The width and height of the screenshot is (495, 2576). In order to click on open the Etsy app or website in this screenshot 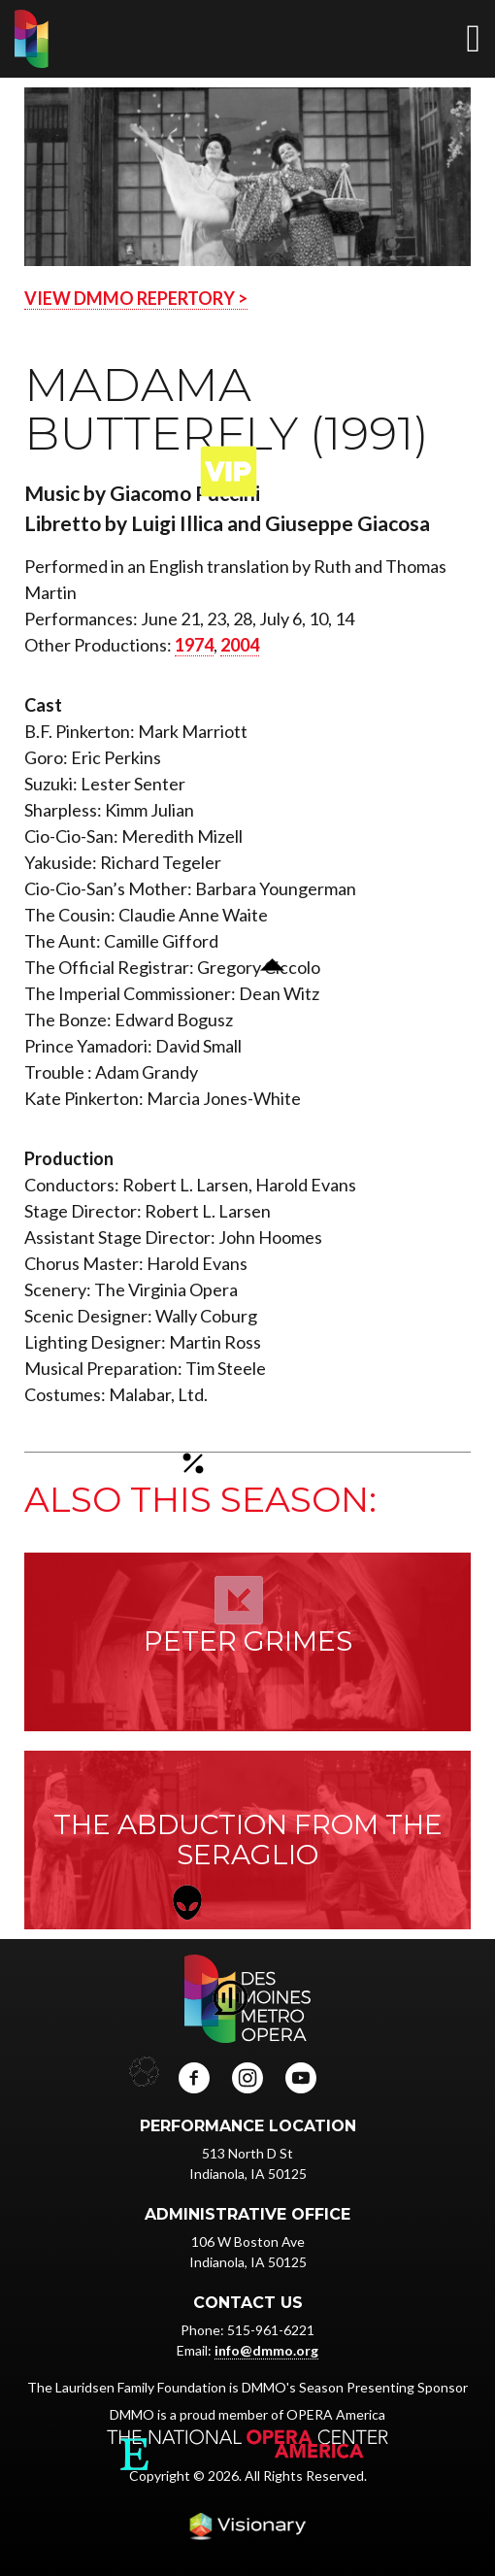, I will do `click(134, 2454)`.